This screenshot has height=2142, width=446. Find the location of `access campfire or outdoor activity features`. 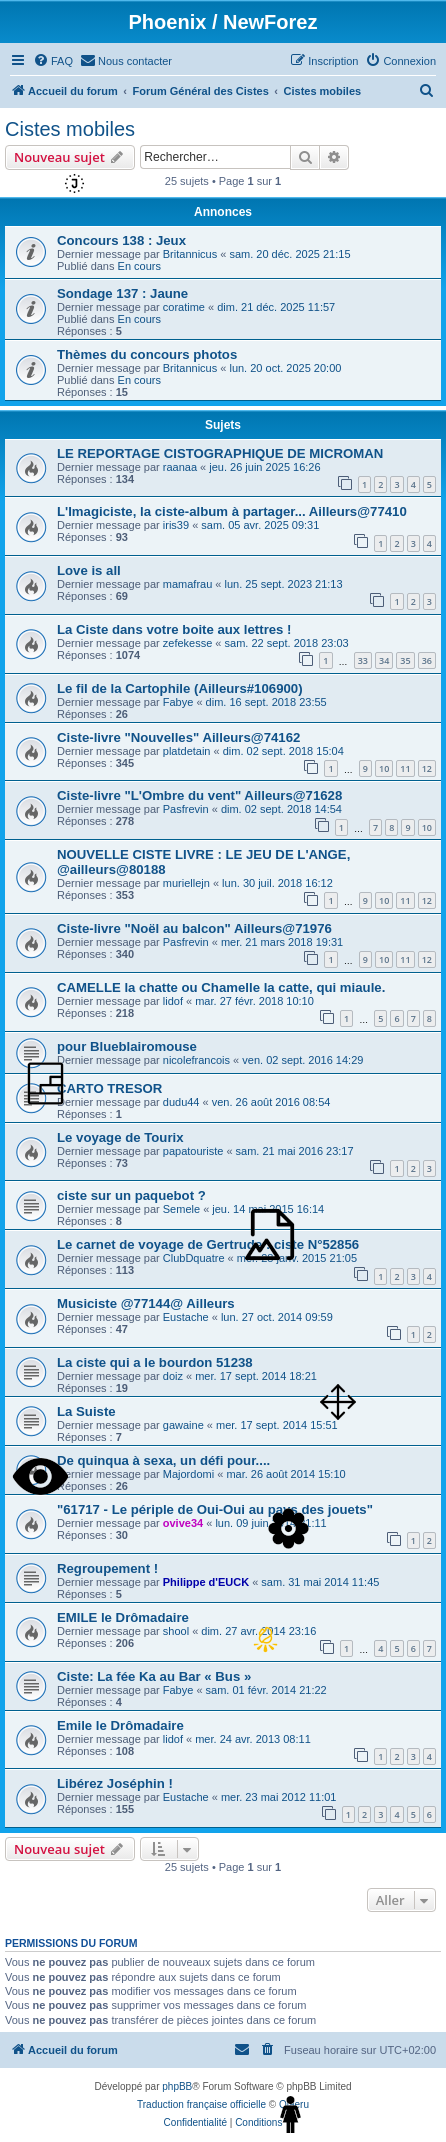

access campfire or outdoor activity features is located at coordinates (265, 1639).